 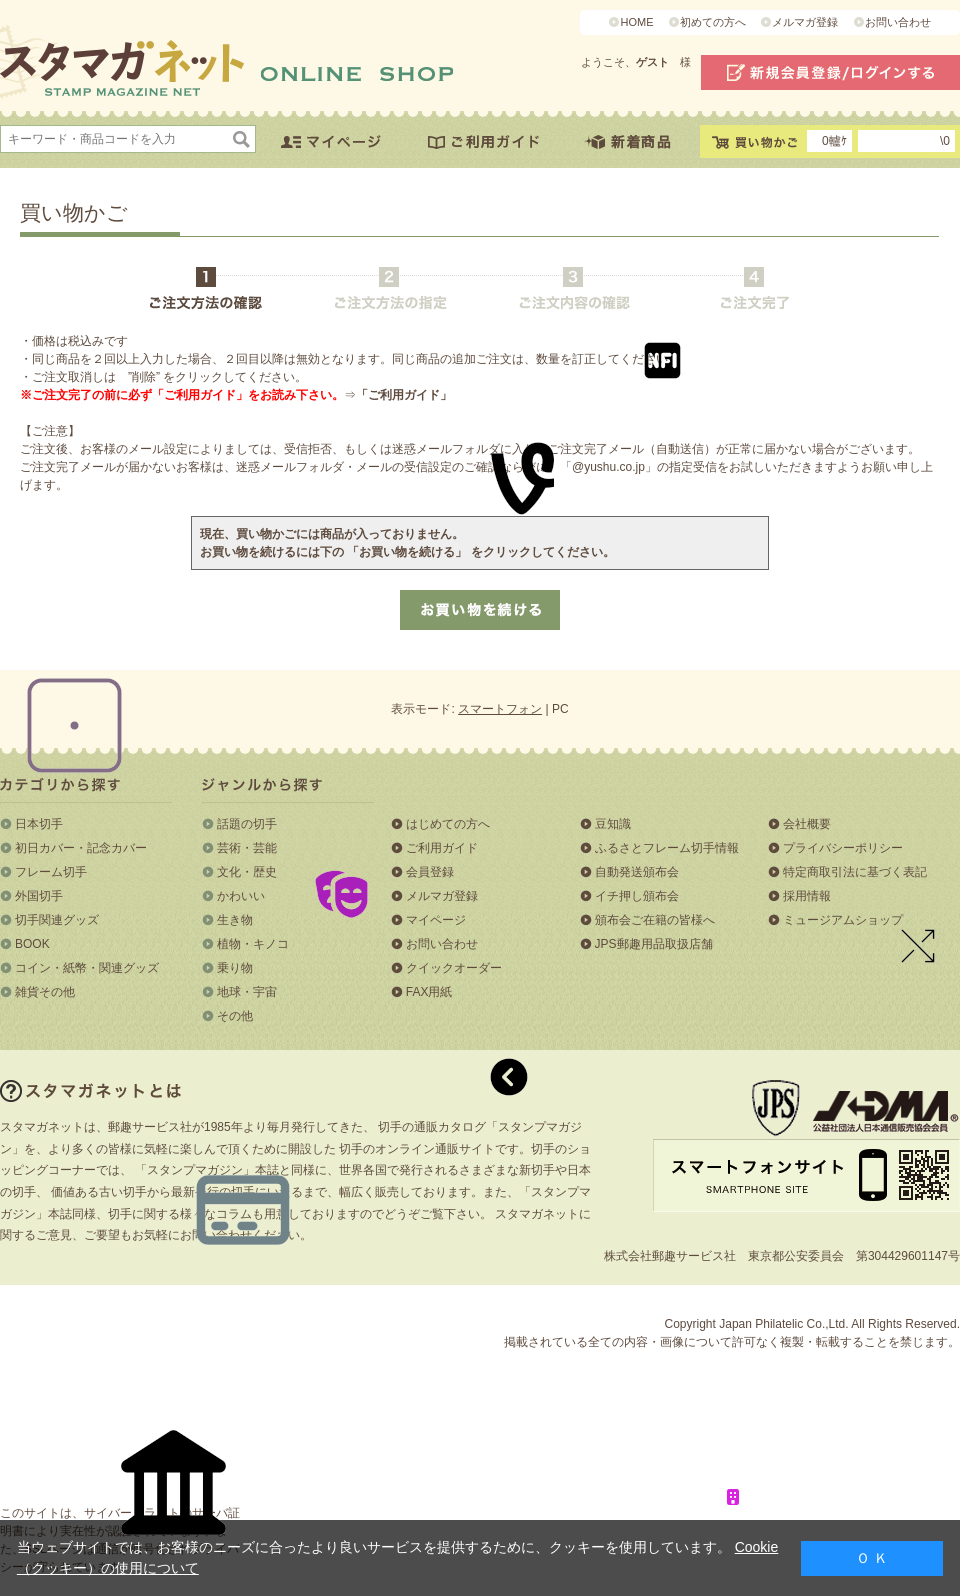 What do you see at coordinates (509, 1077) in the screenshot?
I see `go back to the previous screen` at bounding box center [509, 1077].